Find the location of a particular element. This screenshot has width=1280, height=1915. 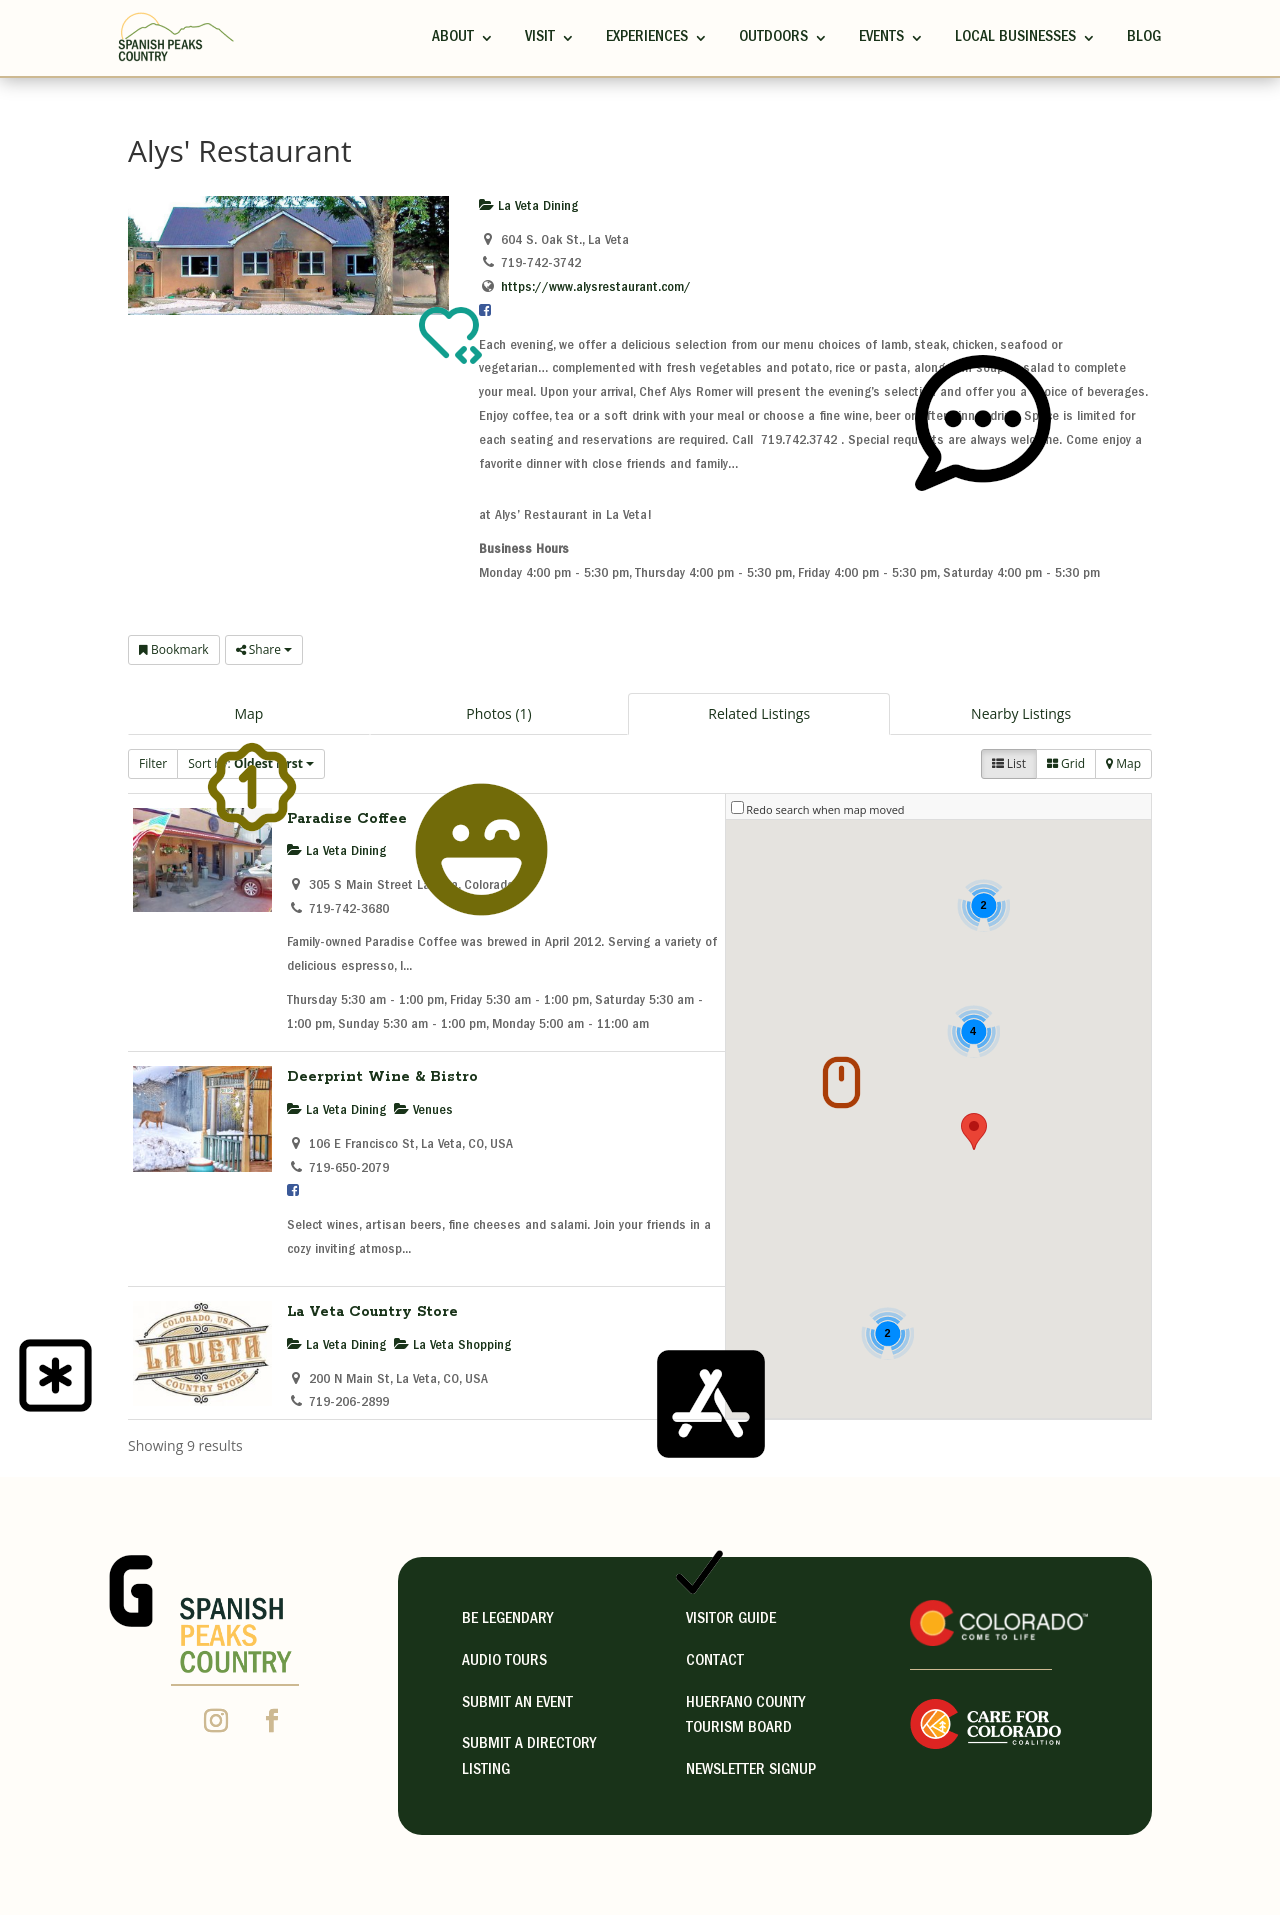

indicates first place or top ranking is located at coordinates (252, 787).